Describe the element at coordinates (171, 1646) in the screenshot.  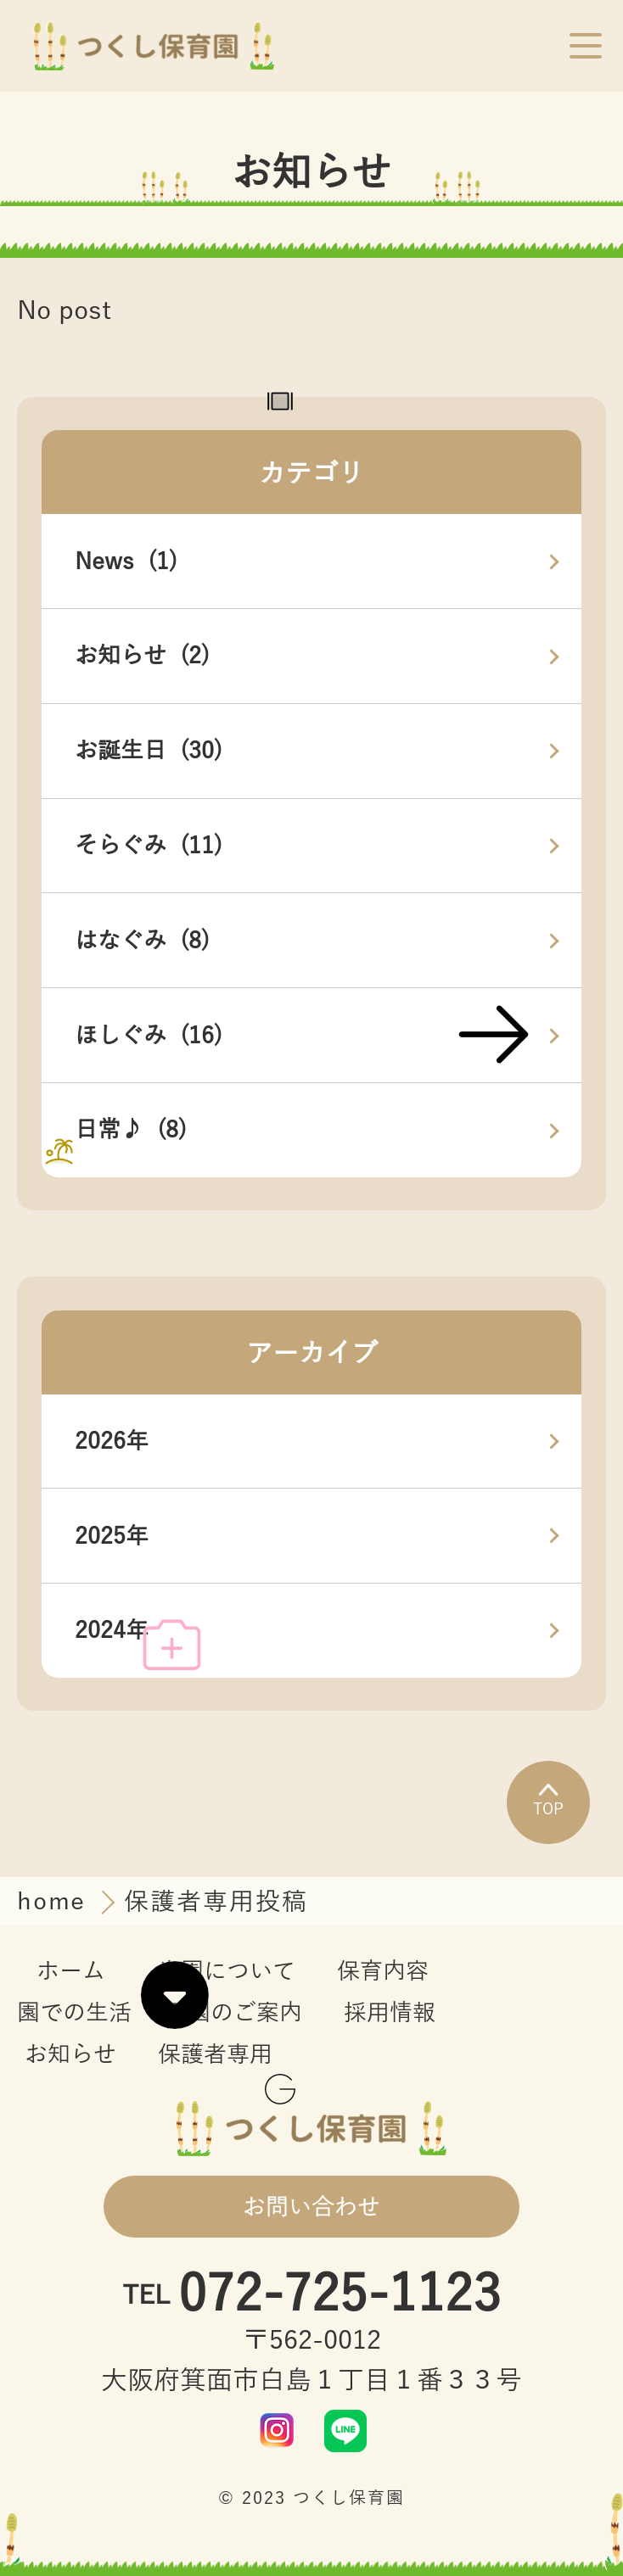
I see `add a new photo` at that location.